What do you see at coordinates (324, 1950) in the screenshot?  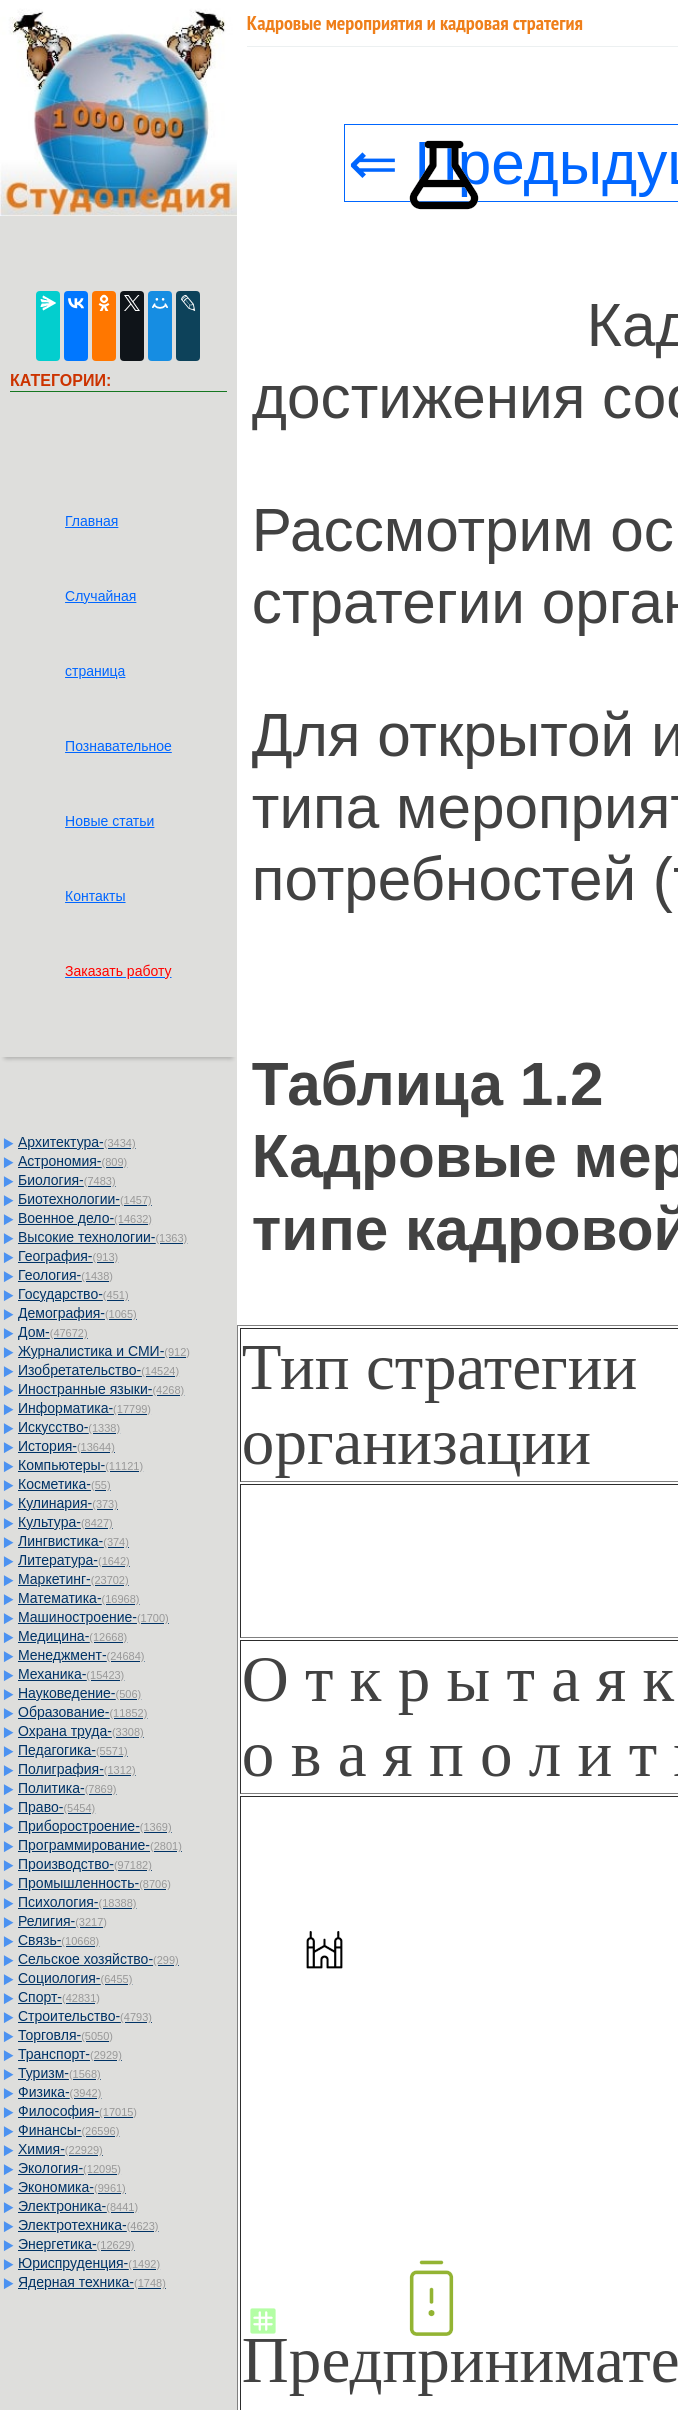 I see `find nearby synagogues` at bounding box center [324, 1950].